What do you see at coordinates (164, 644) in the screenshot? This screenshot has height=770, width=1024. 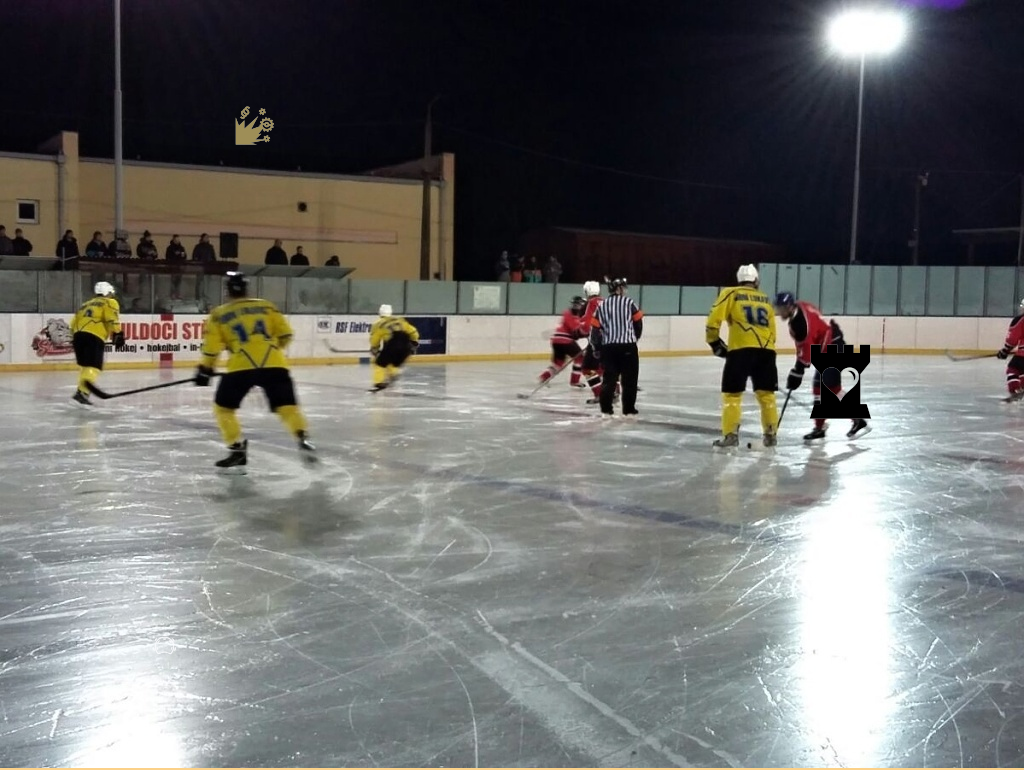 I see `access musical instruments or percussion sounds` at bounding box center [164, 644].